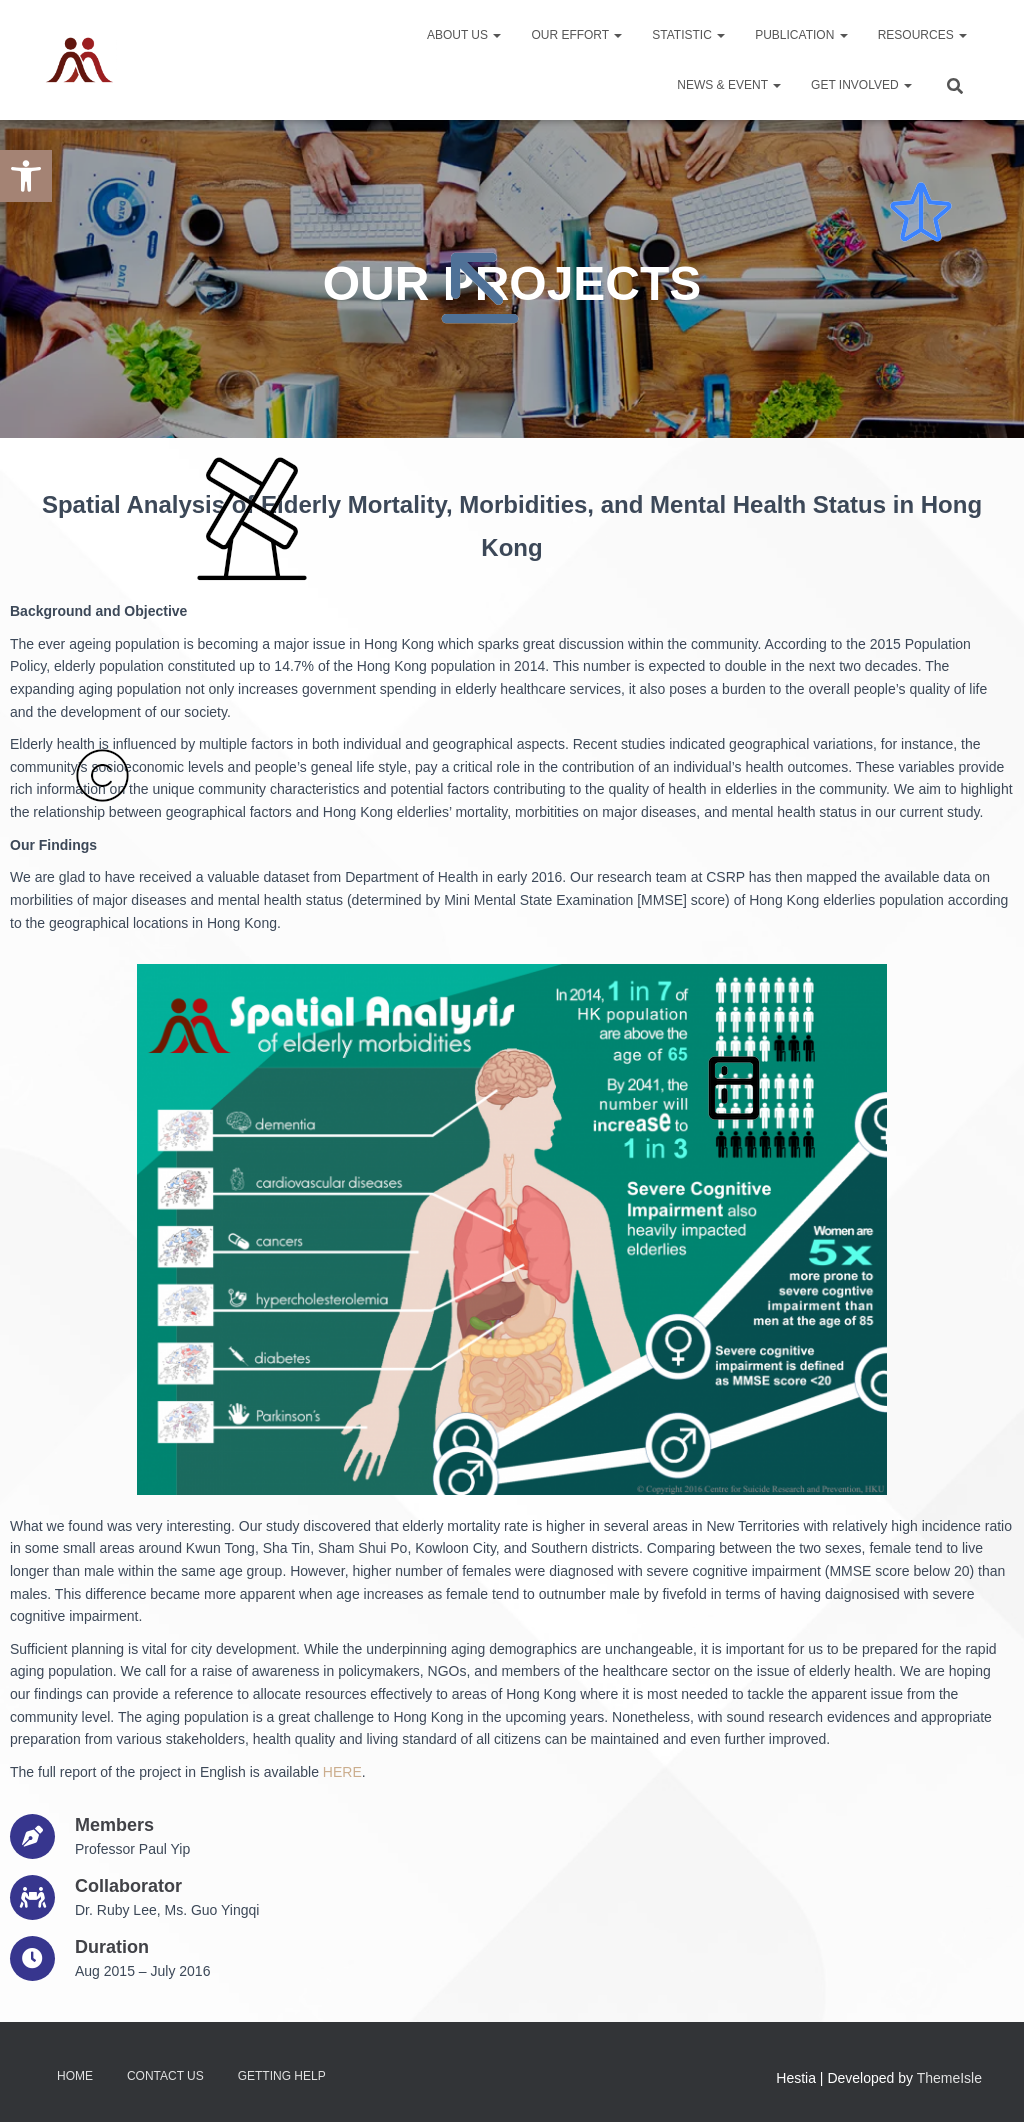 The height and width of the screenshot is (2122, 1024). What do you see at coordinates (921, 213) in the screenshot?
I see `indicates a partial or half-star rating` at bounding box center [921, 213].